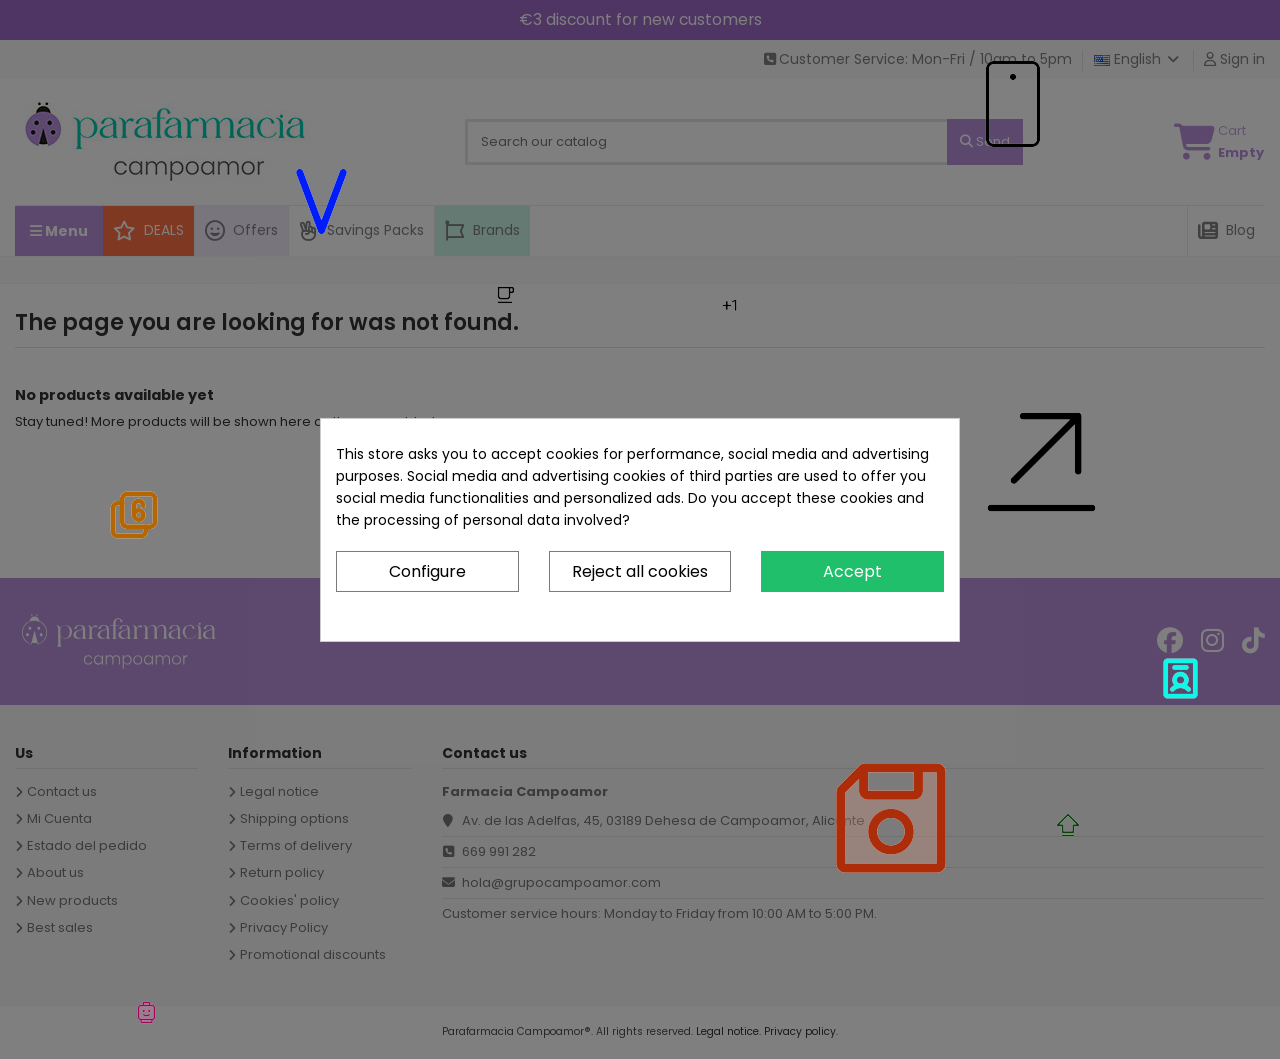  Describe the element at coordinates (146, 1012) in the screenshot. I see `access building block or construction features` at that location.